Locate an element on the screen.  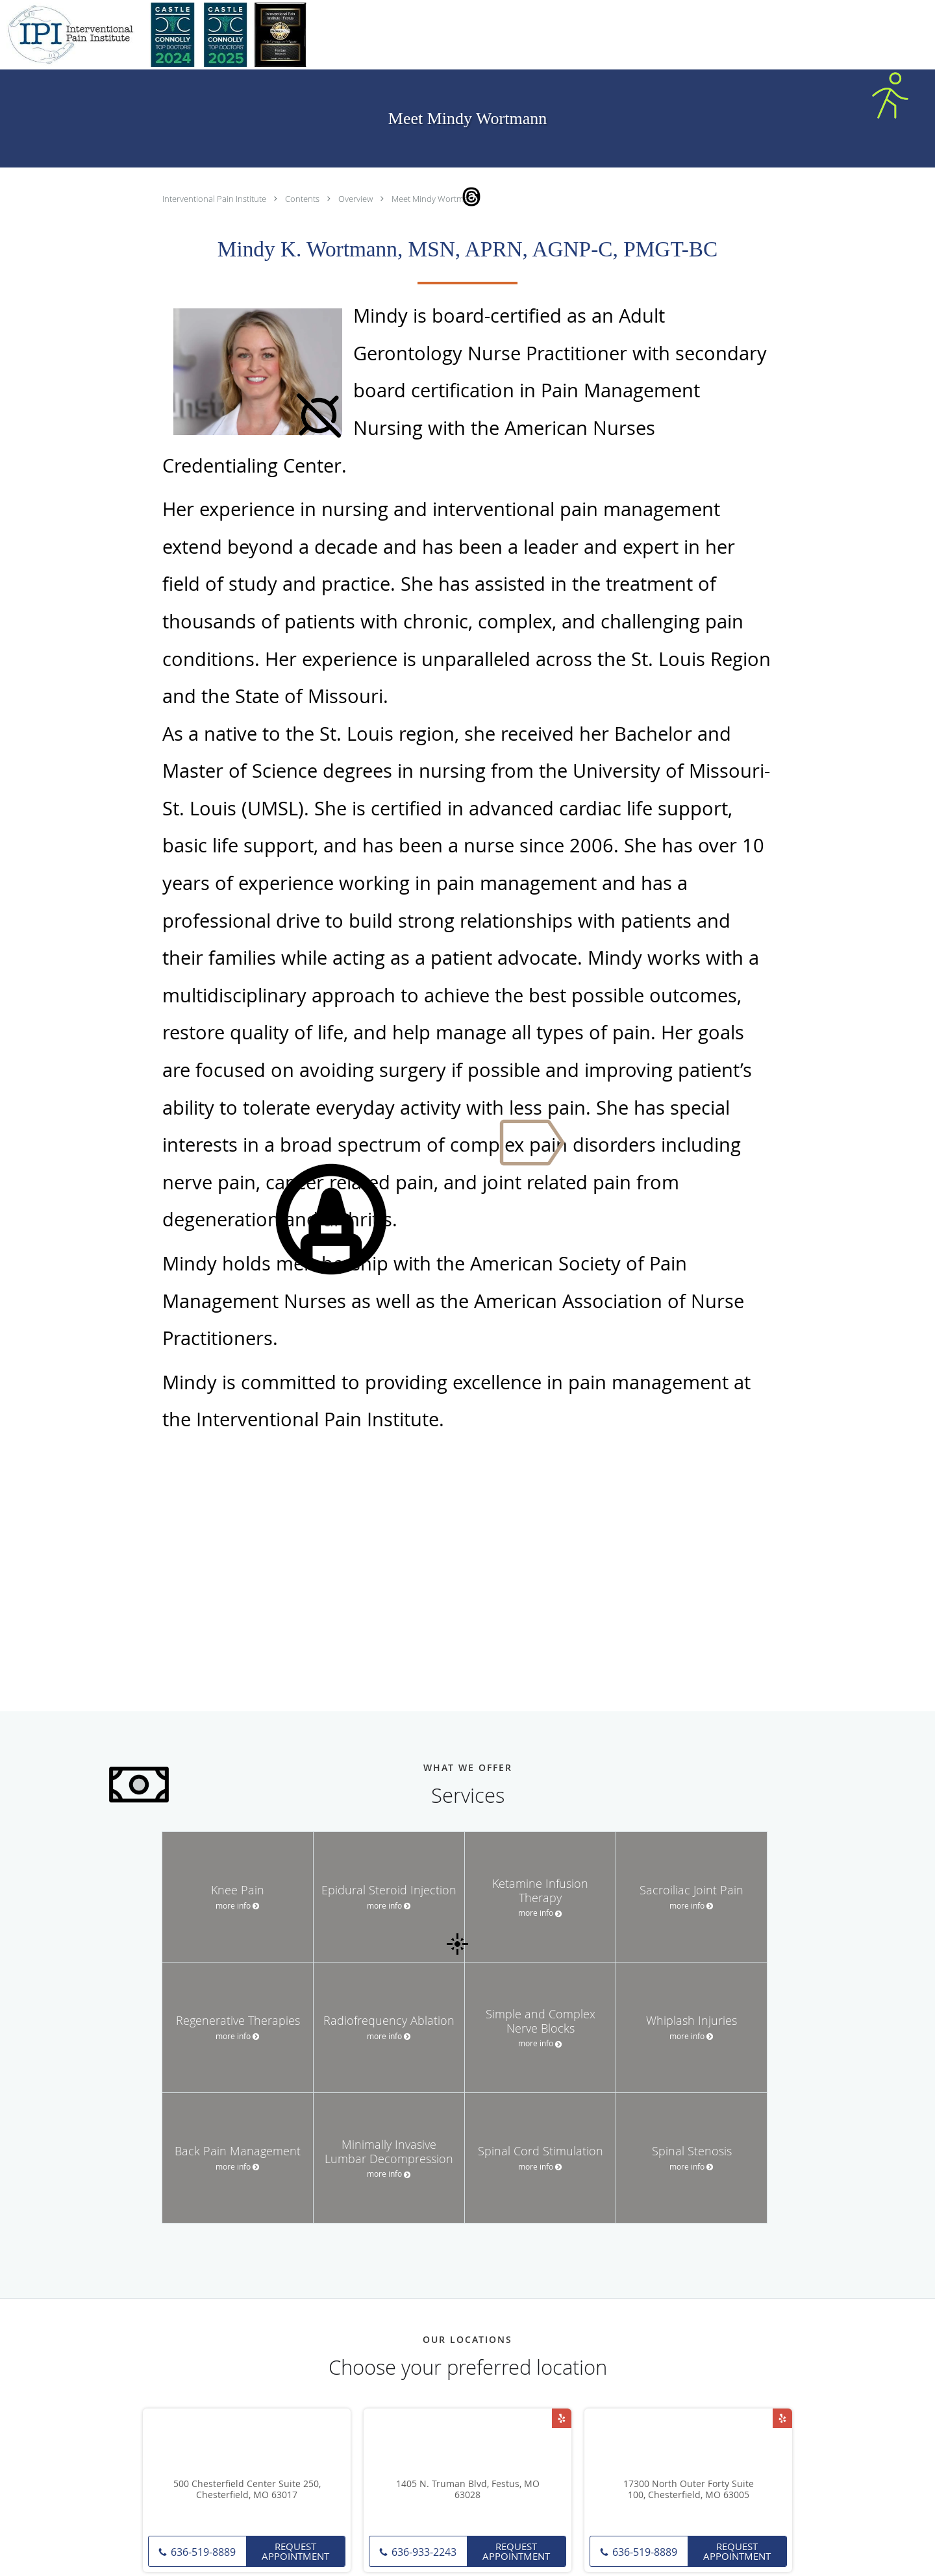
open the Threads app is located at coordinates (471, 197).